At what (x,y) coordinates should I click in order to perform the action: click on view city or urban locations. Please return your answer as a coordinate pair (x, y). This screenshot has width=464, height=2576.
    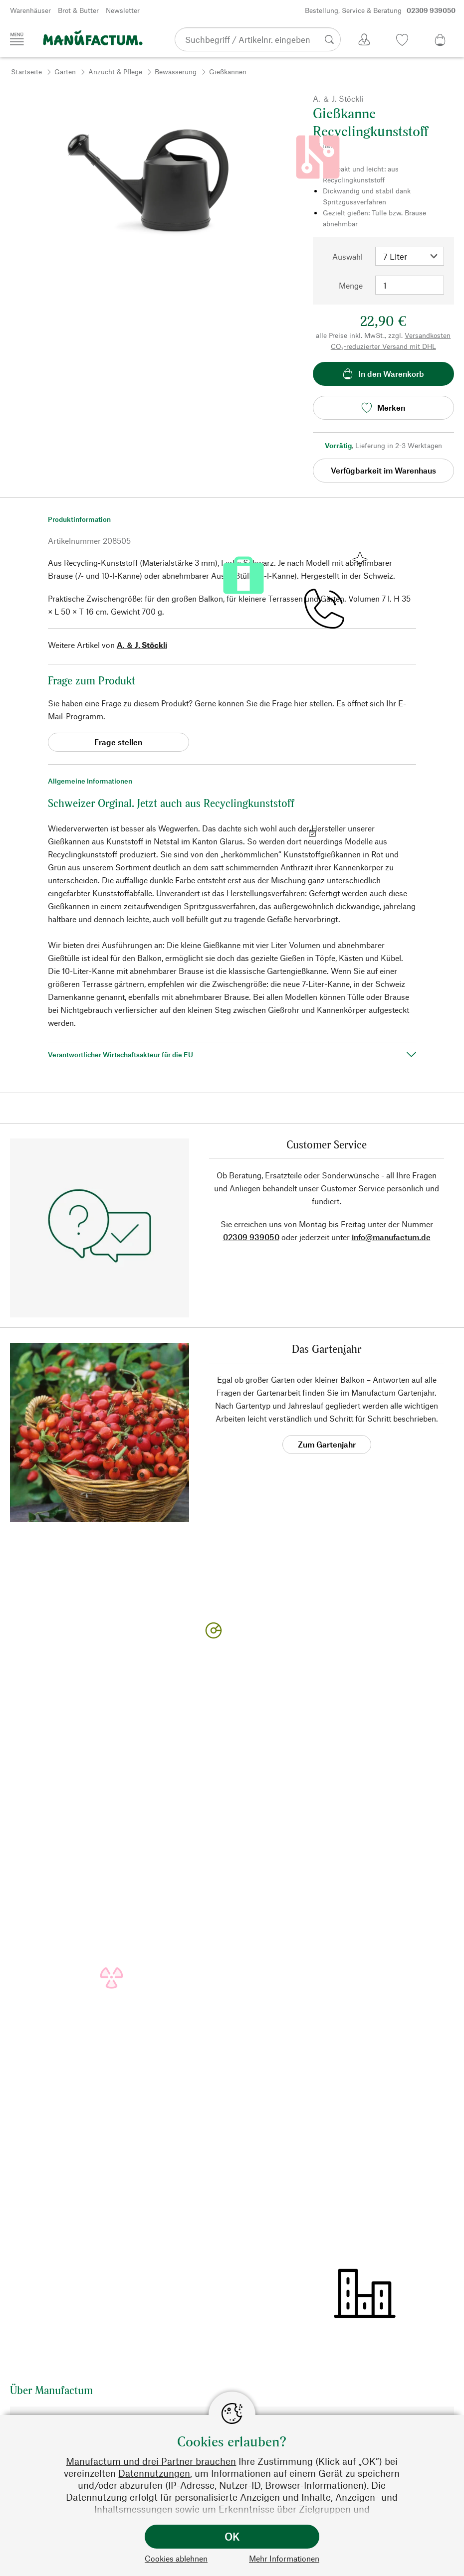
    Looking at the image, I should click on (365, 2293).